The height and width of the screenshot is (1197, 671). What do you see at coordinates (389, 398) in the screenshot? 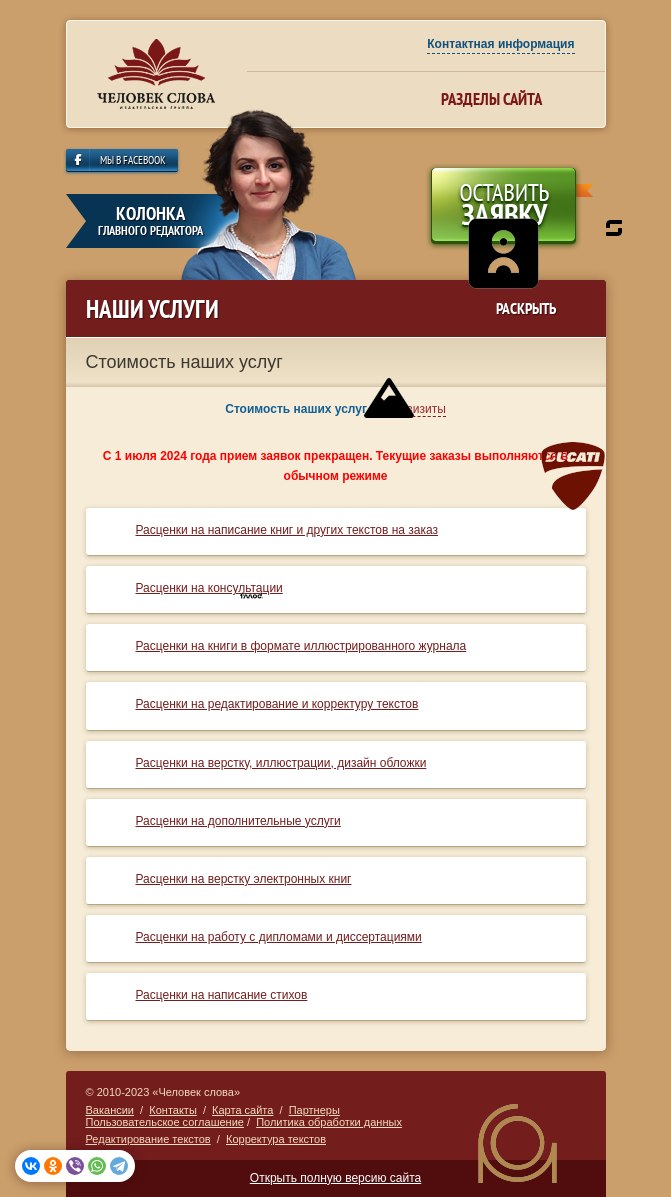
I see `snowpack javascript build tool logo` at bounding box center [389, 398].